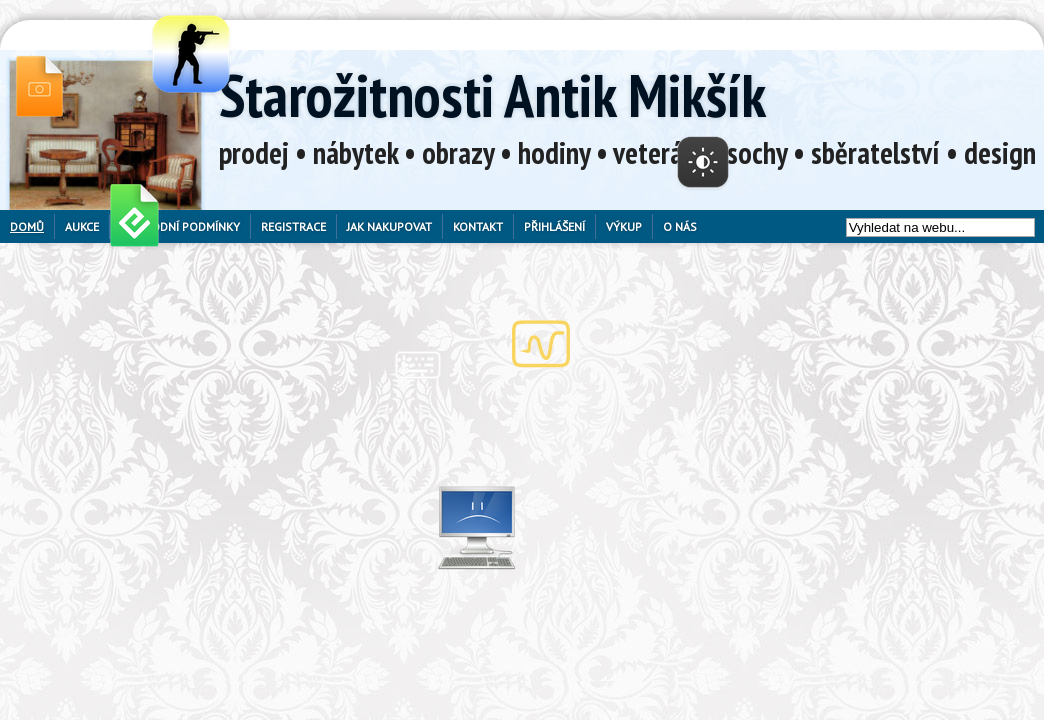  I want to click on a sketchbook or graphics file, so click(39, 87).